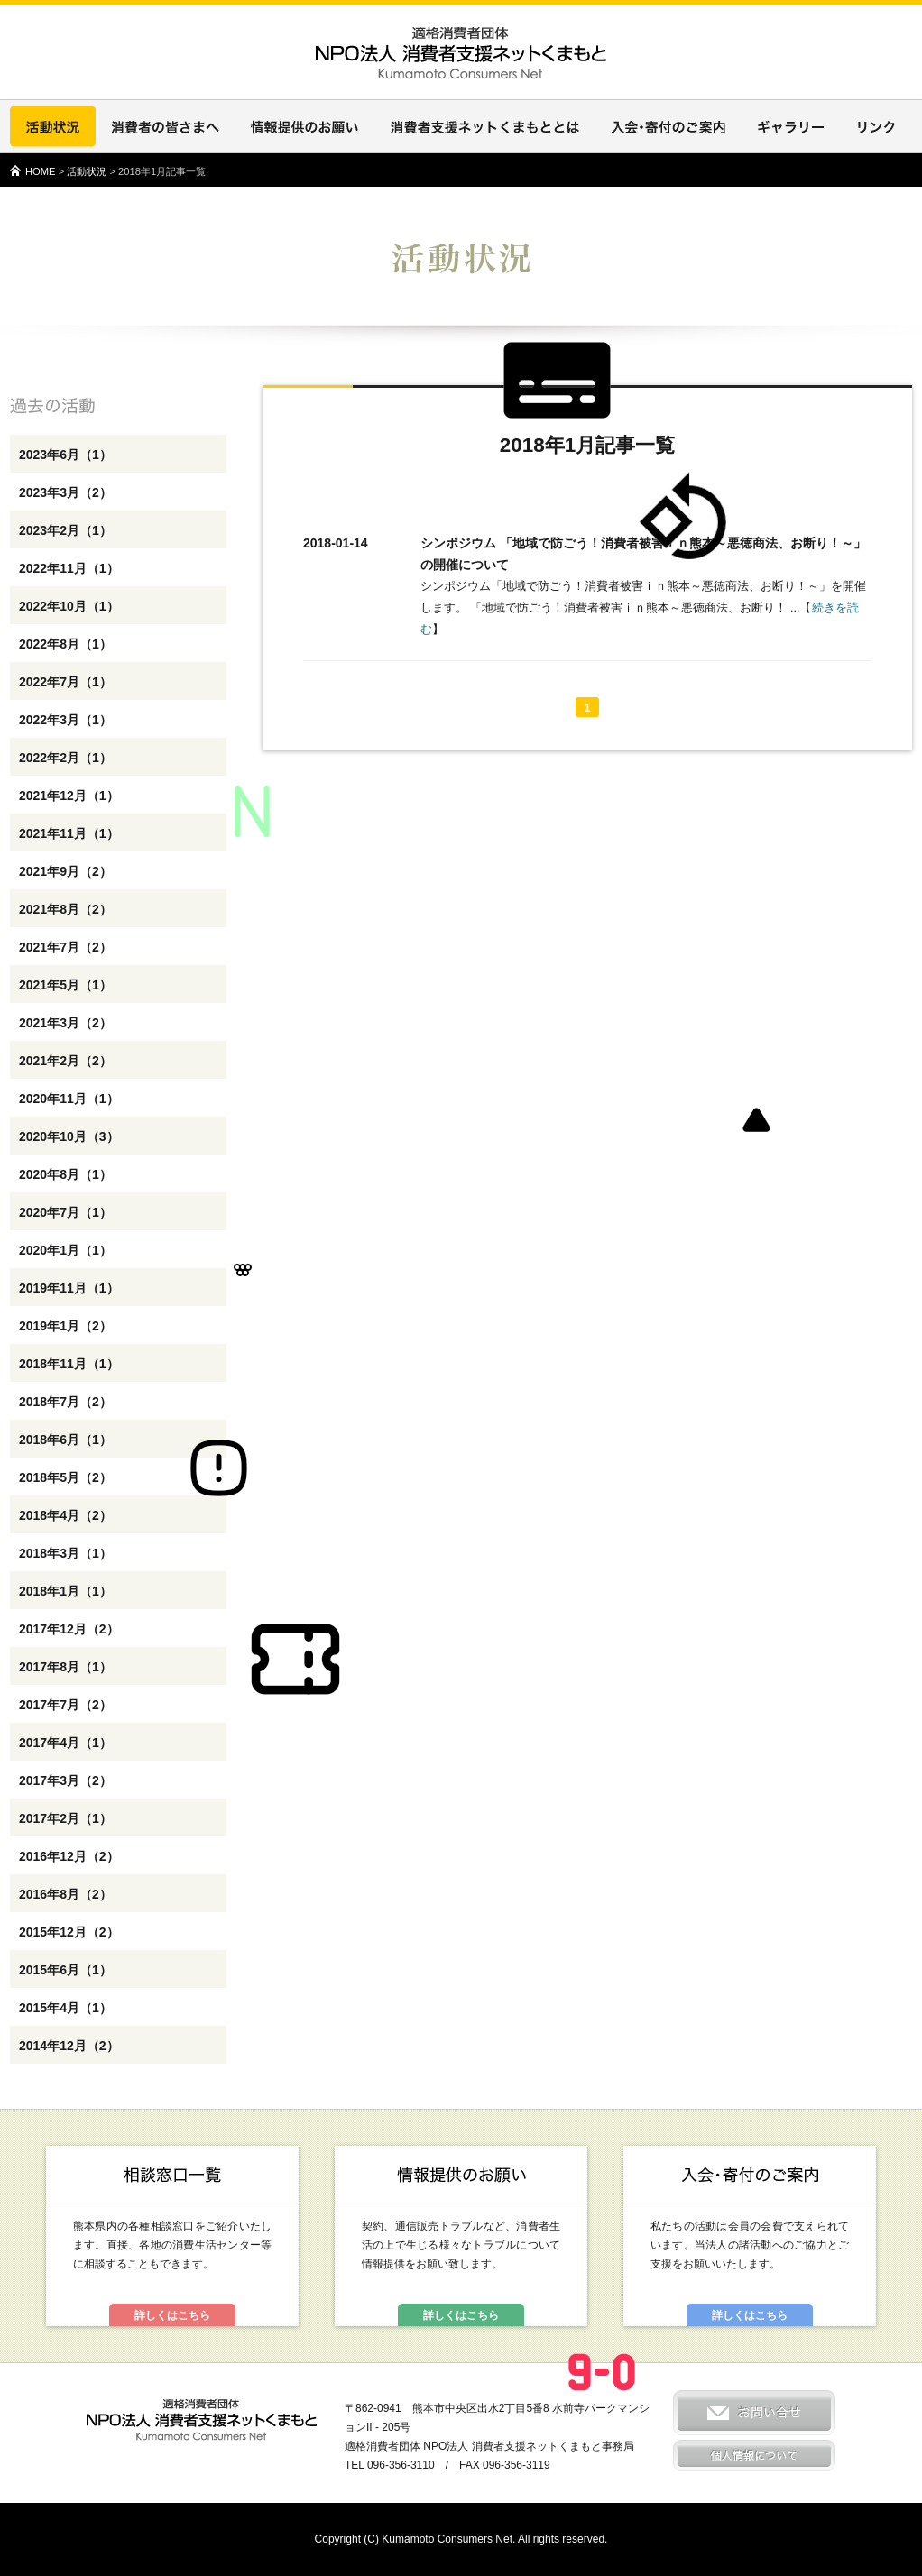  What do you see at coordinates (602, 2372) in the screenshot?
I see `sort items in descending numerical order` at bounding box center [602, 2372].